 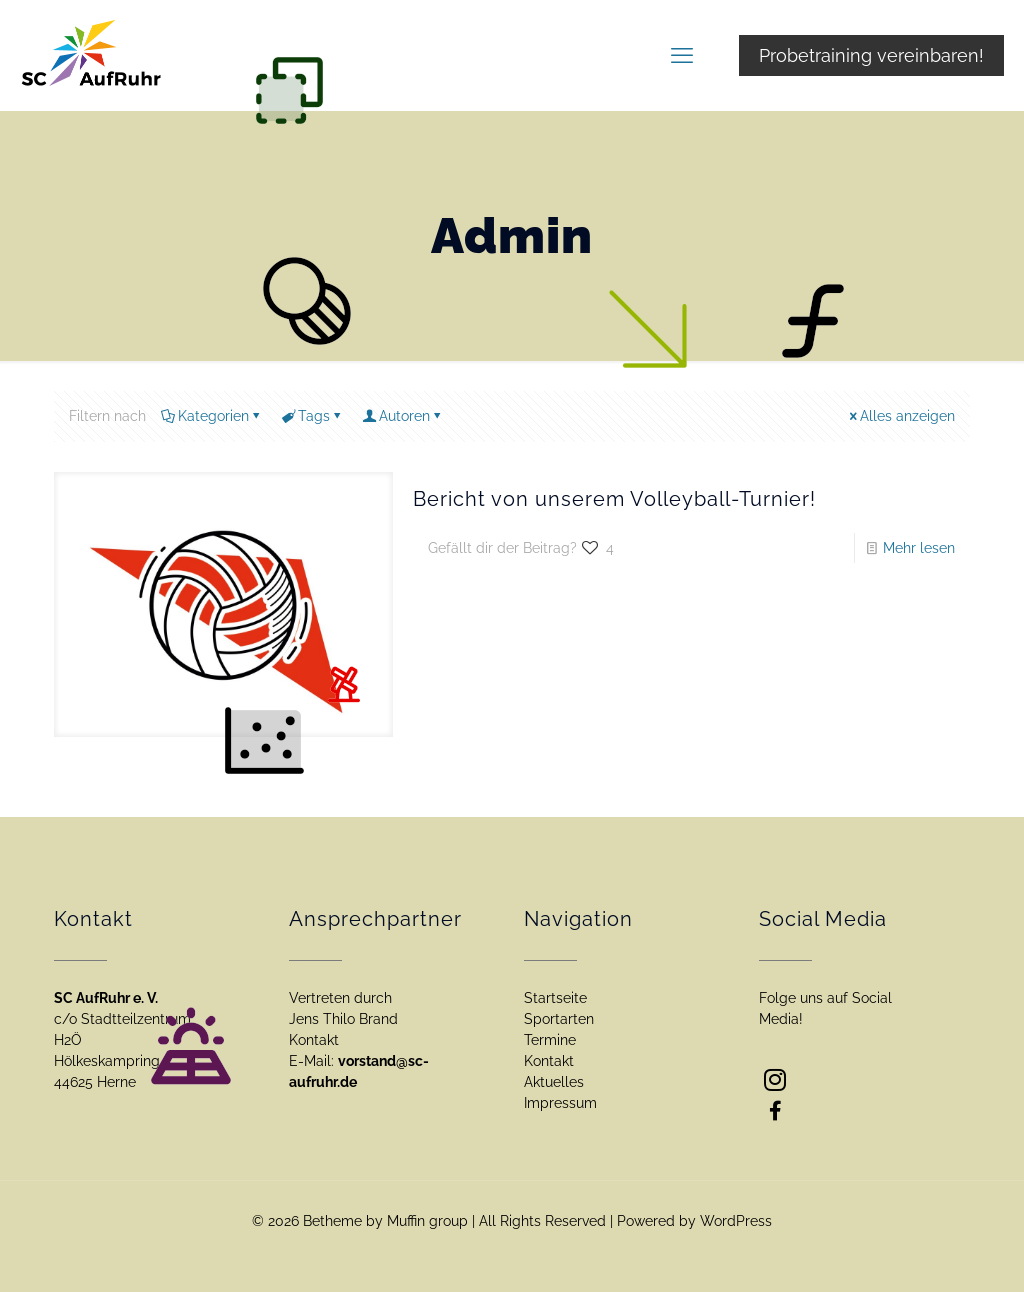 What do you see at coordinates (264, 740) in the screenshot?
I see `view scatter plot data visualization` at bounding box center [264, 740].